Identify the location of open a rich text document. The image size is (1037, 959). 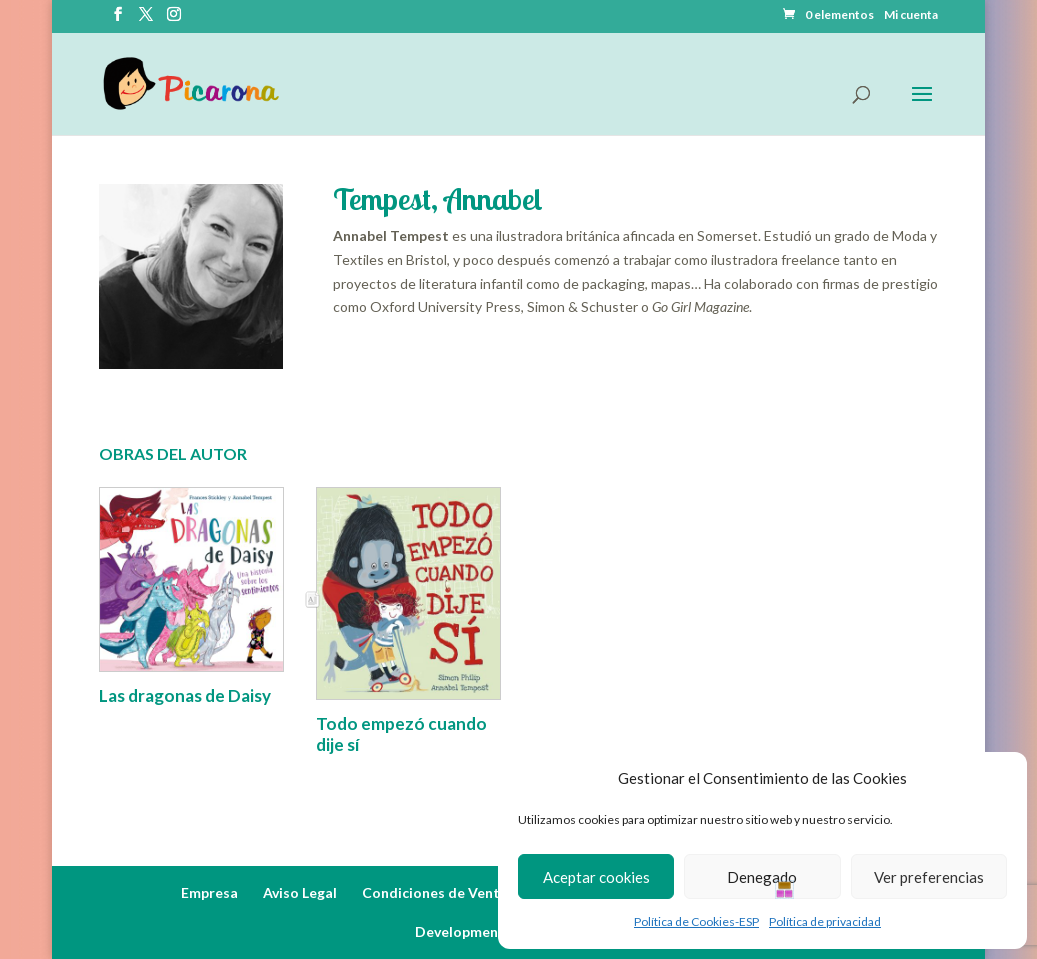
(312, 599).